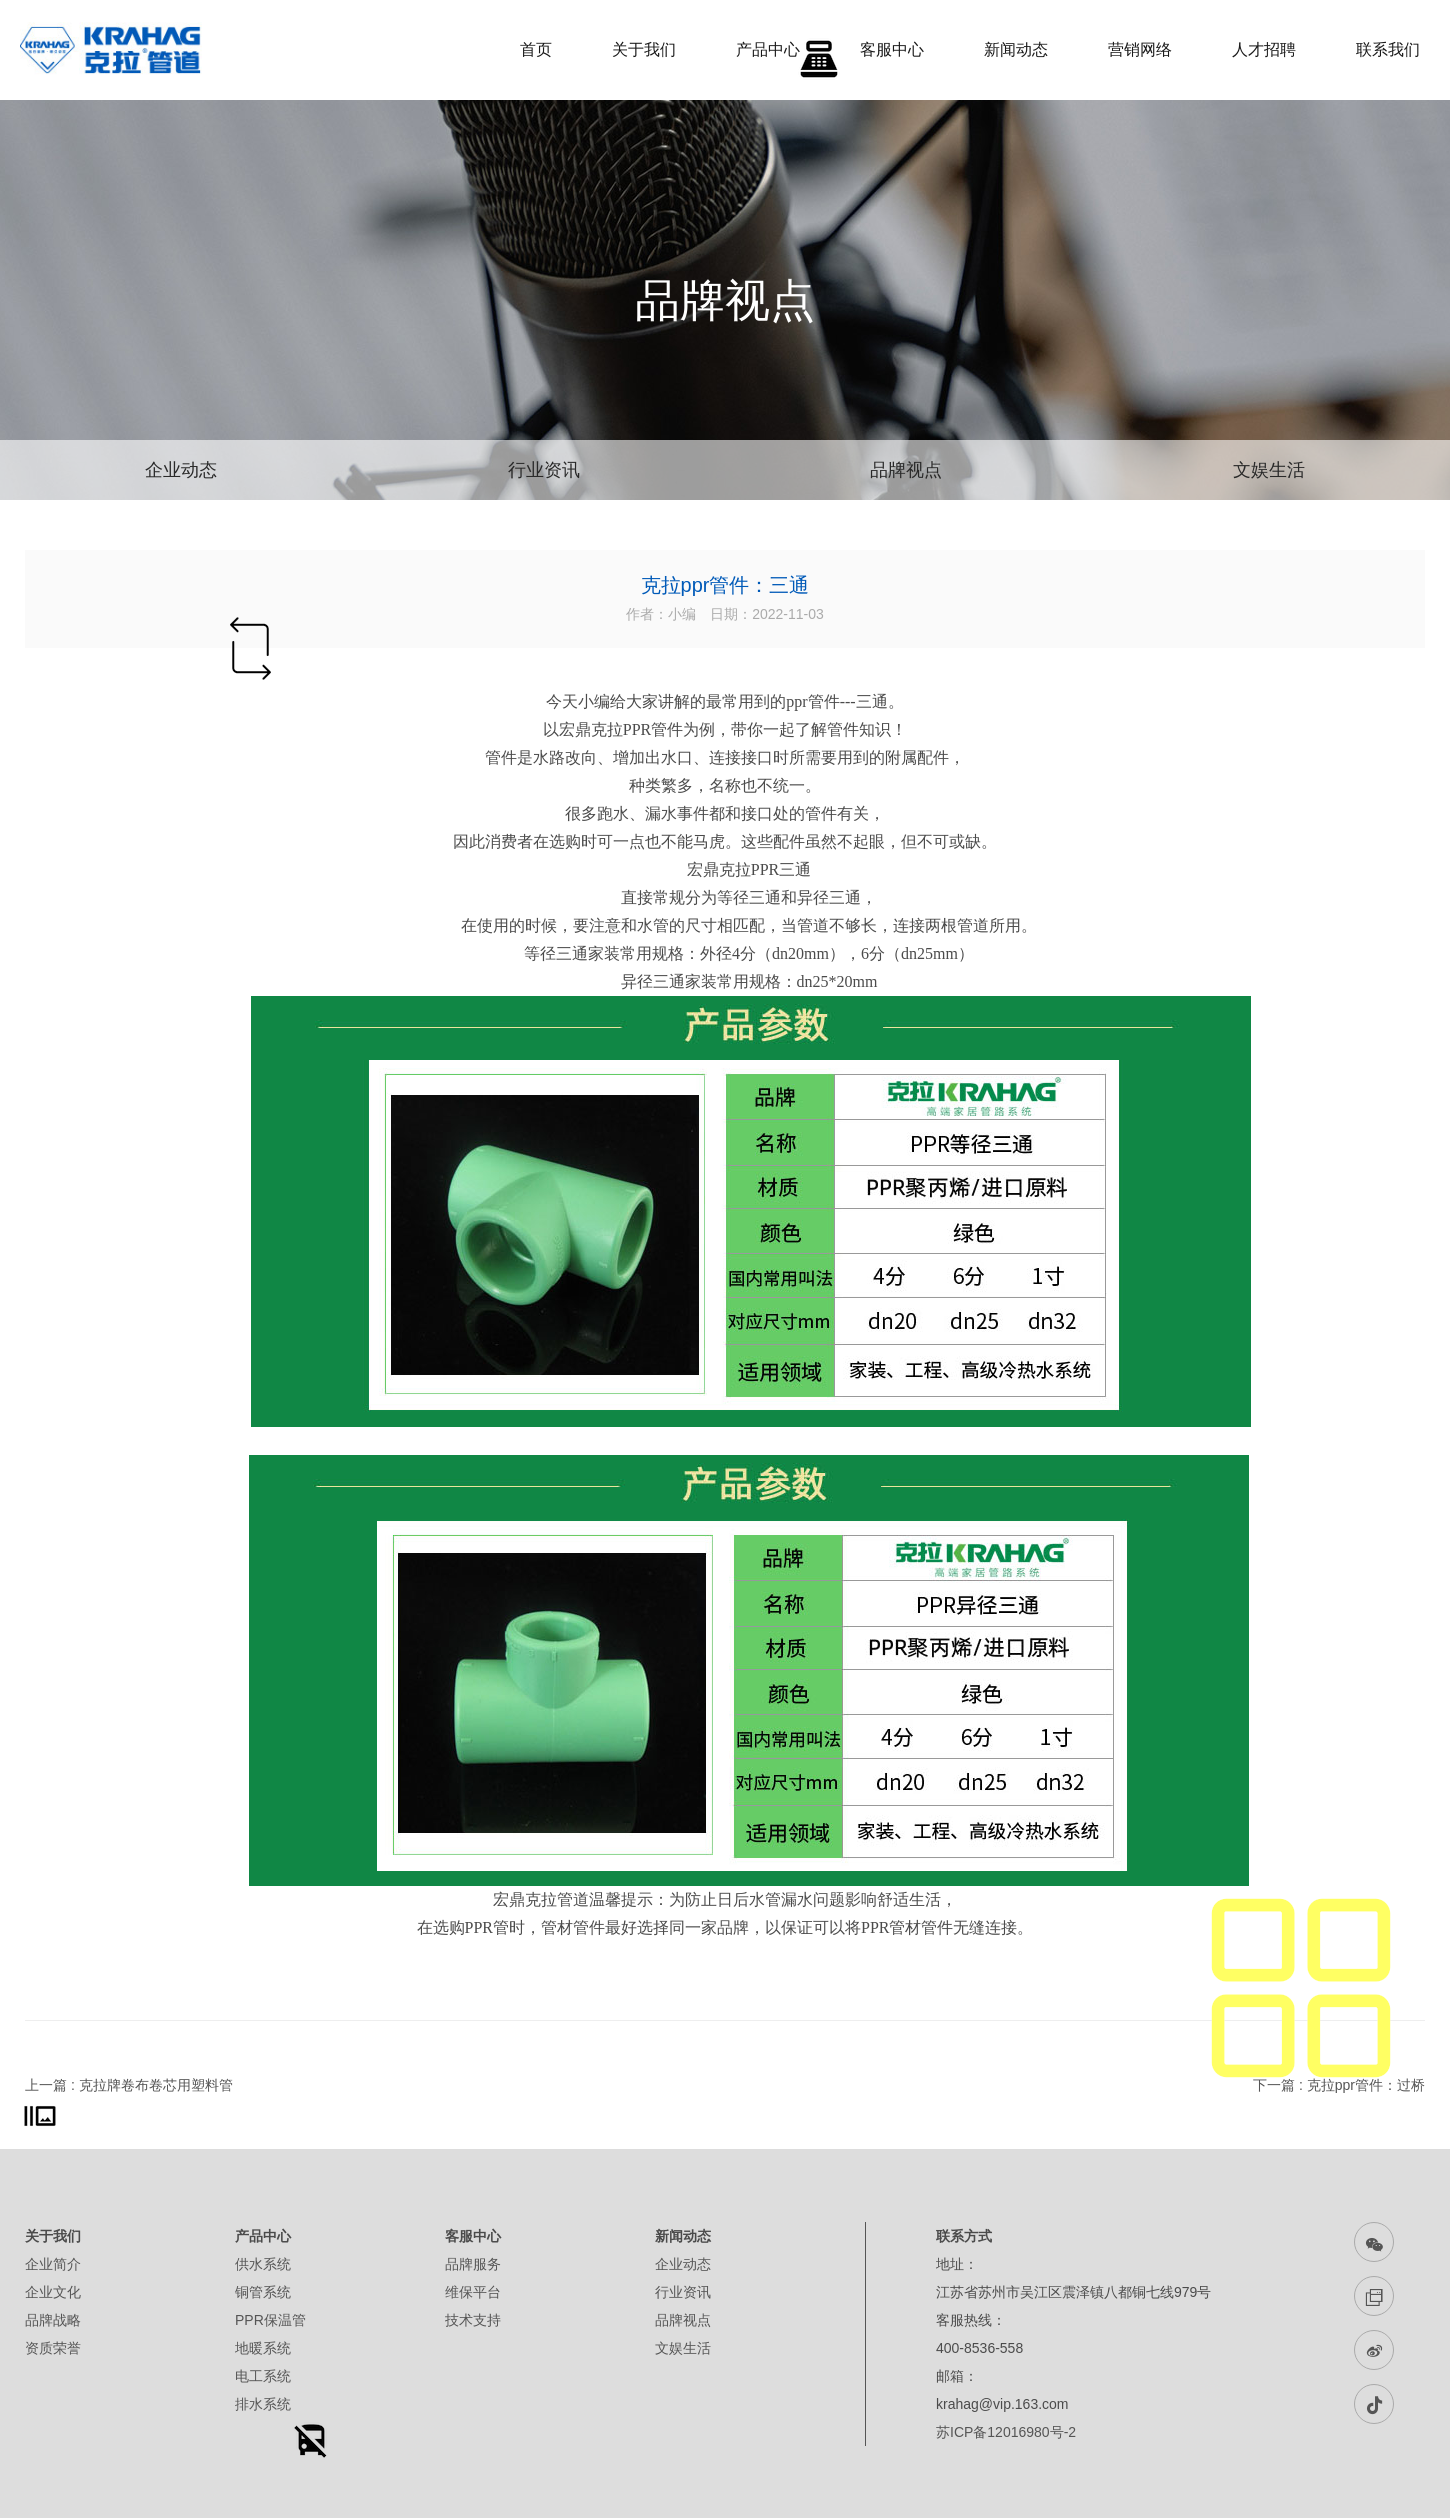 The image size is (1450, 2518). I want to click on access point of sale or checkout system, so click(819, 59).